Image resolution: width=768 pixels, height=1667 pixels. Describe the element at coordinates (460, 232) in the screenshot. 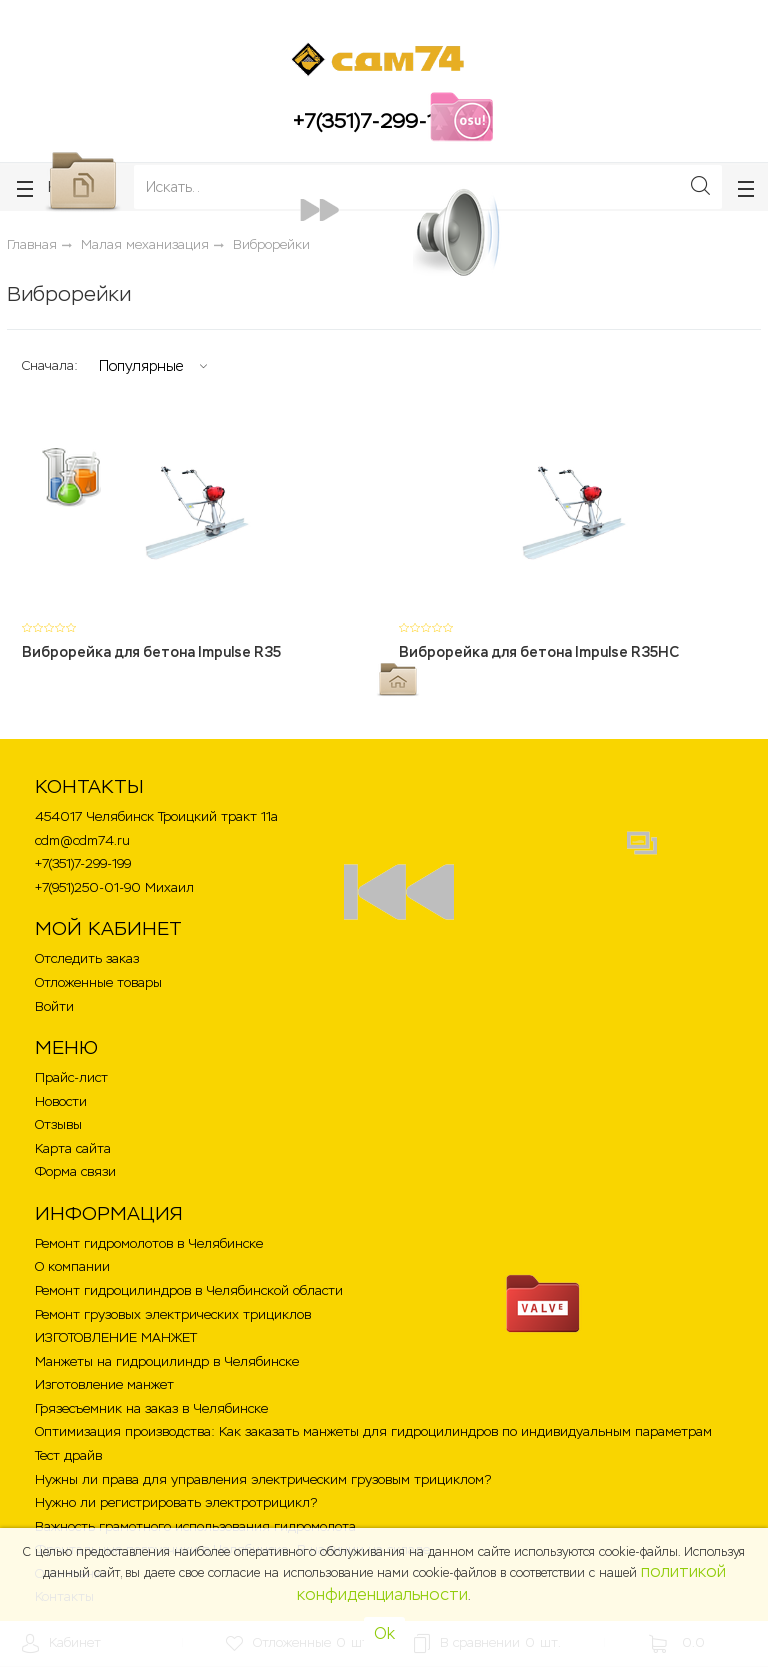

I see `indicates medium volume level` at that location.